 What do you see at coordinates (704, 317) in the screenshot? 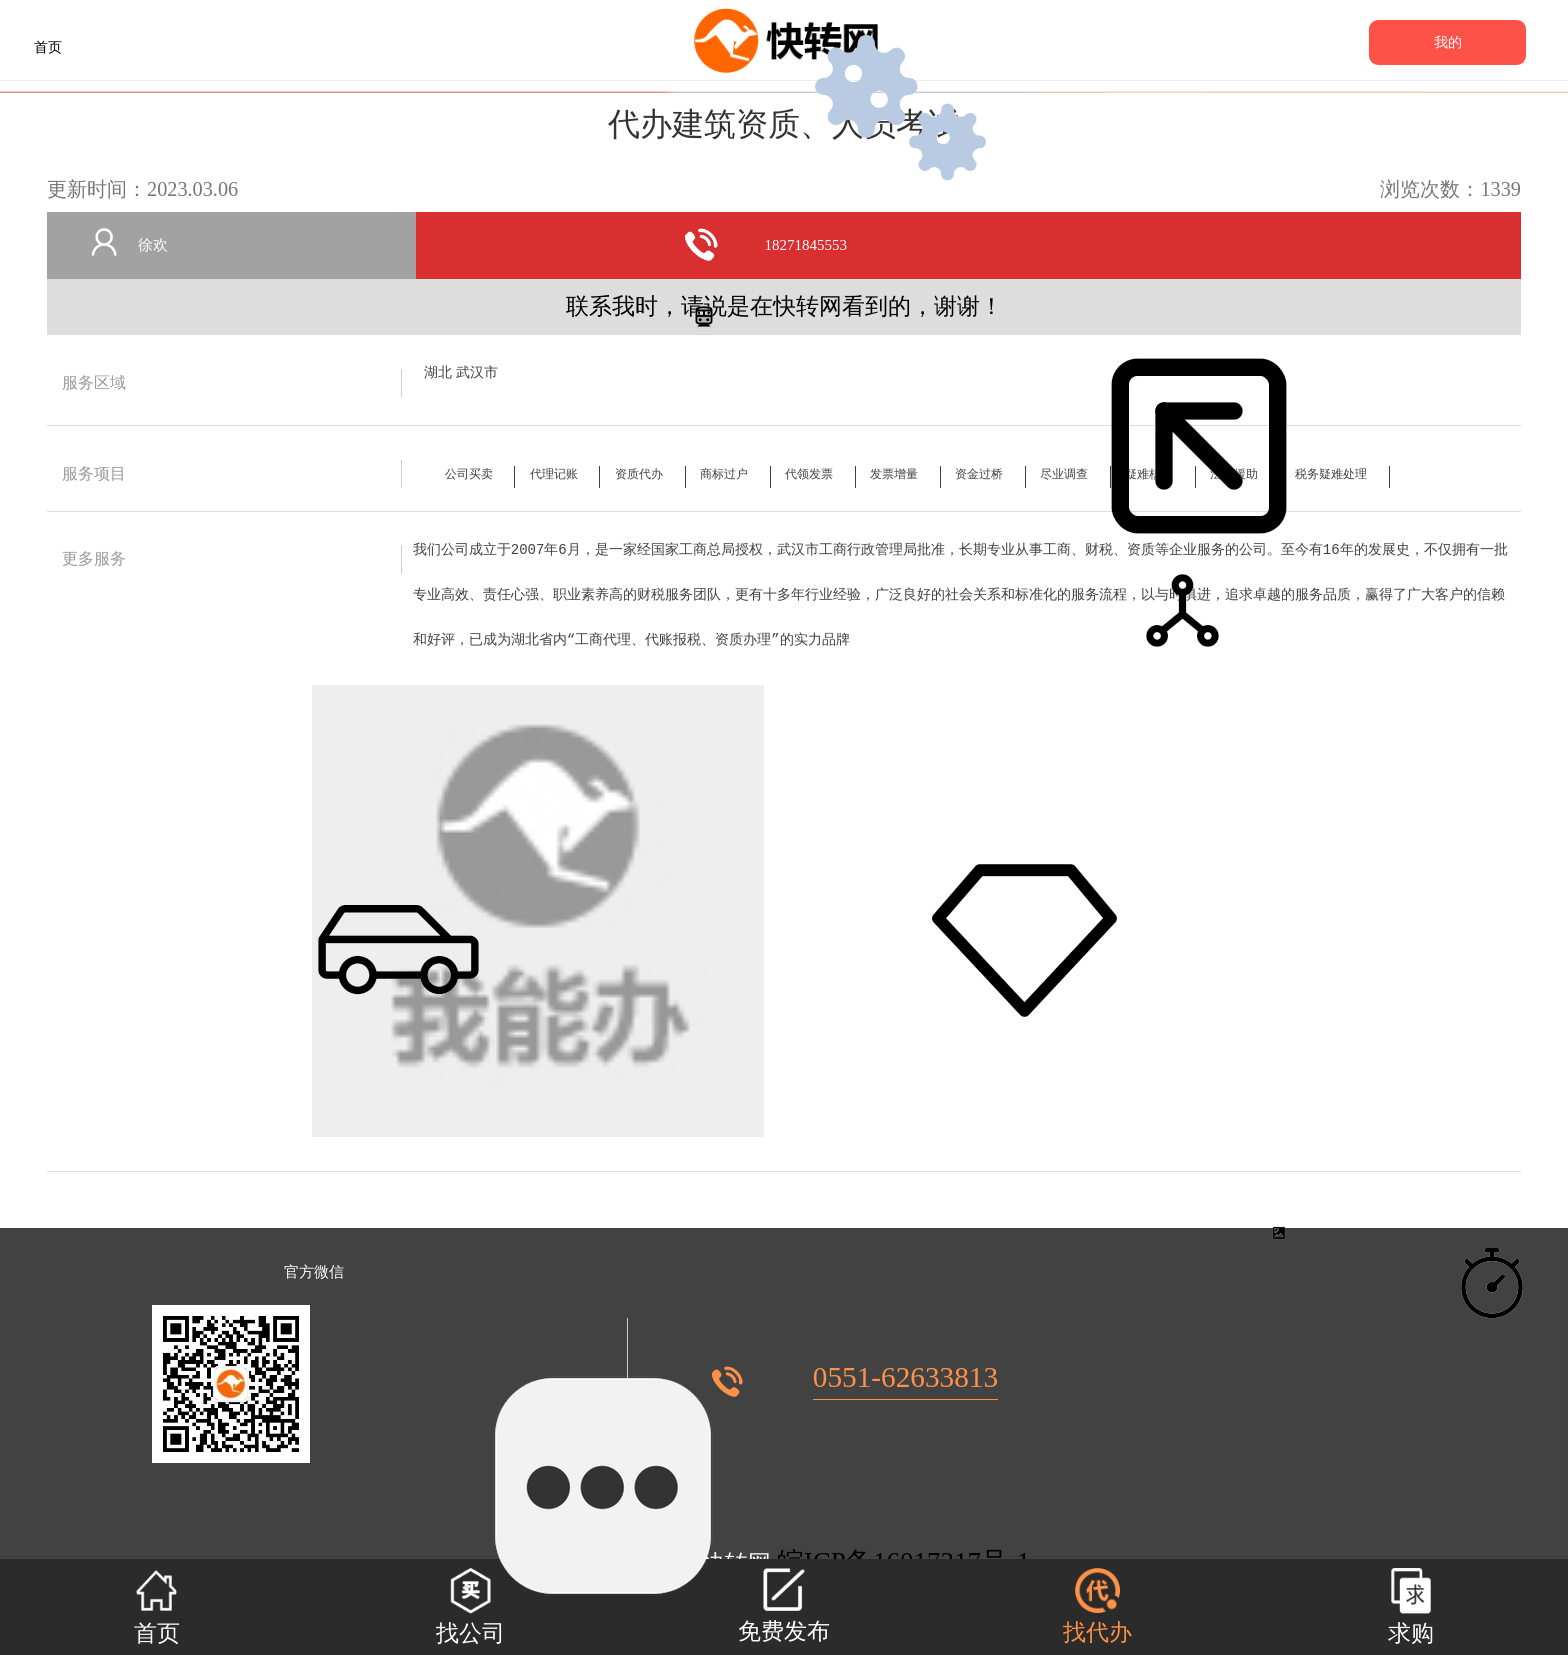
I see `get subway or metro directions` at bounding box center [704, 317].